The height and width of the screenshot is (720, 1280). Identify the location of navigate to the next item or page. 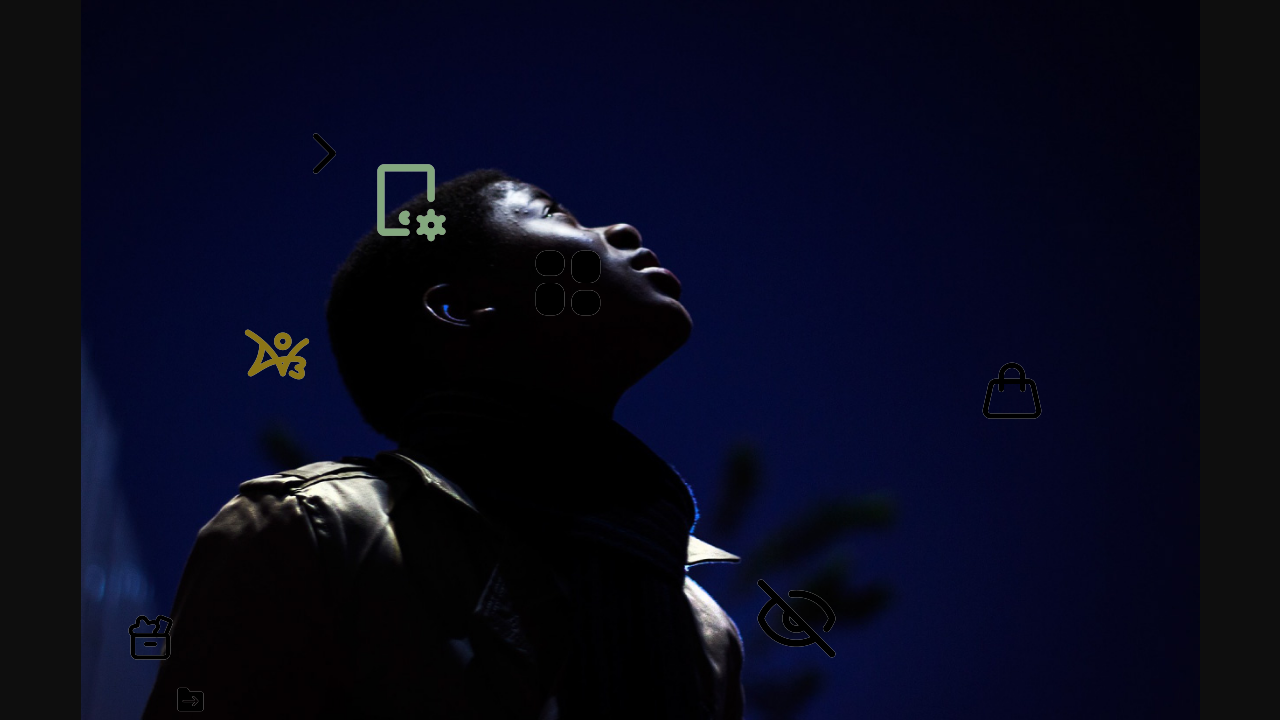
(324, 153).